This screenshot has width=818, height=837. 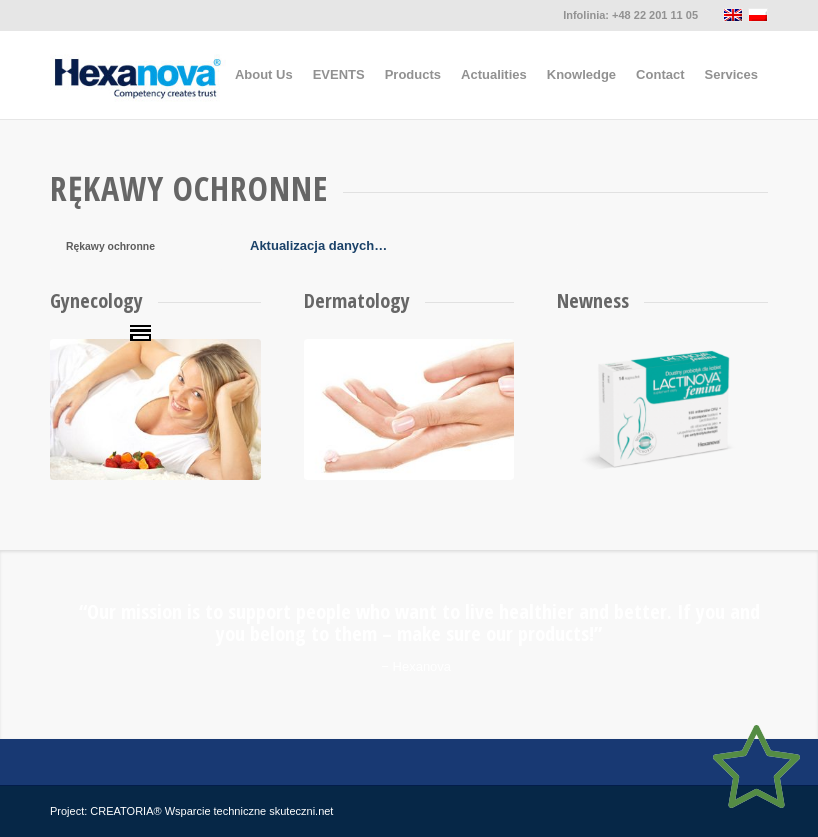 I want to click on add item to favorites, so click(x=756, y=770).